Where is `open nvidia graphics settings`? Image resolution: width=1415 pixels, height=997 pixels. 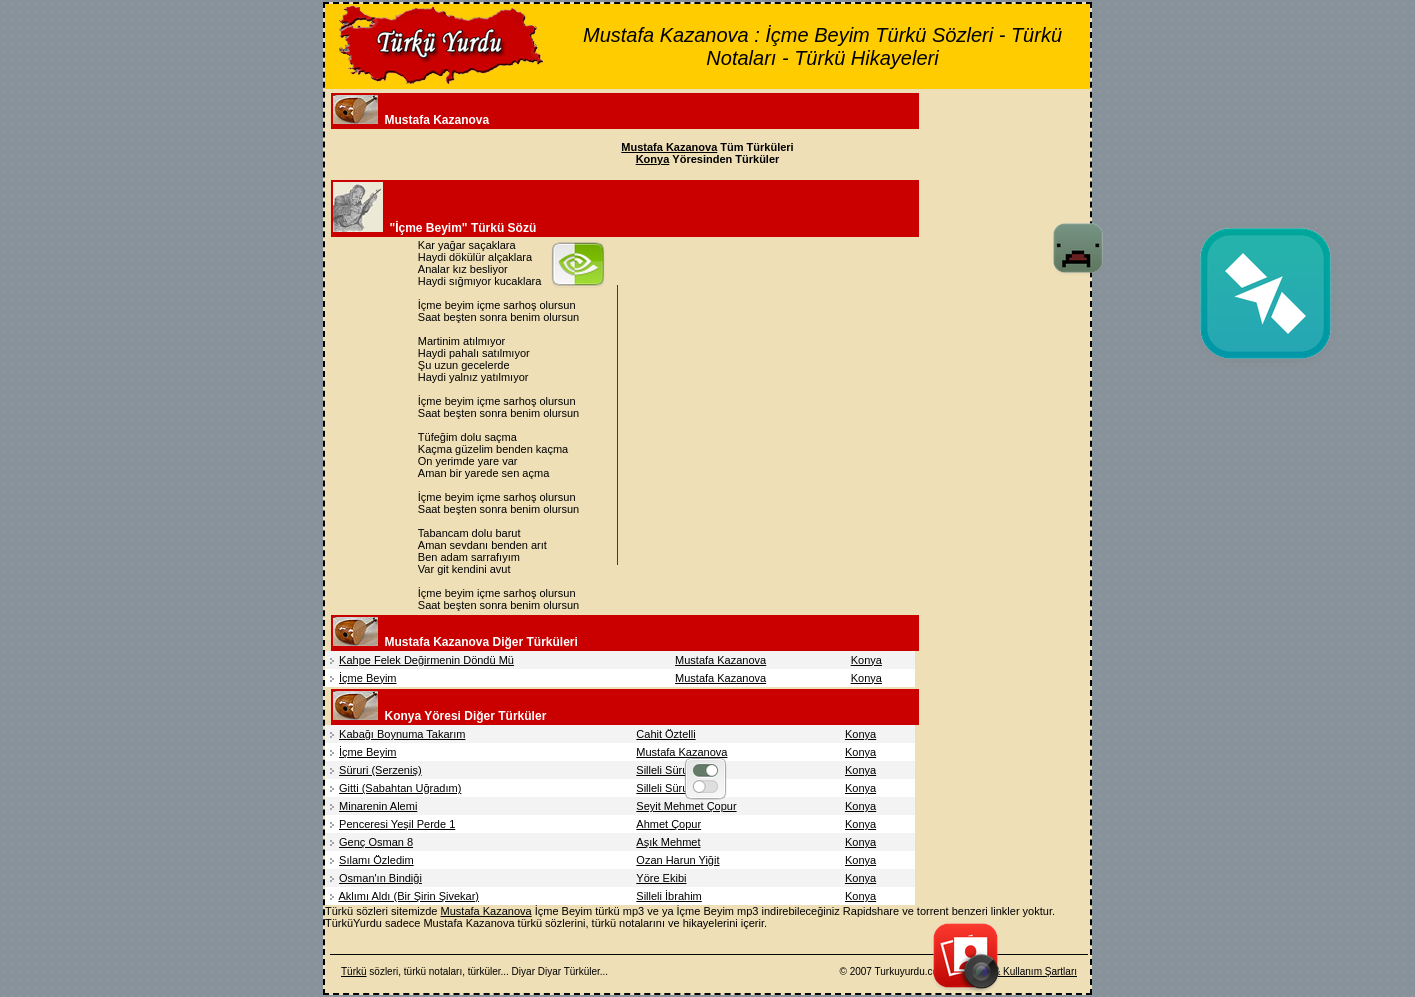 open nvidia graphics settings is located at coordinates (578, 264).